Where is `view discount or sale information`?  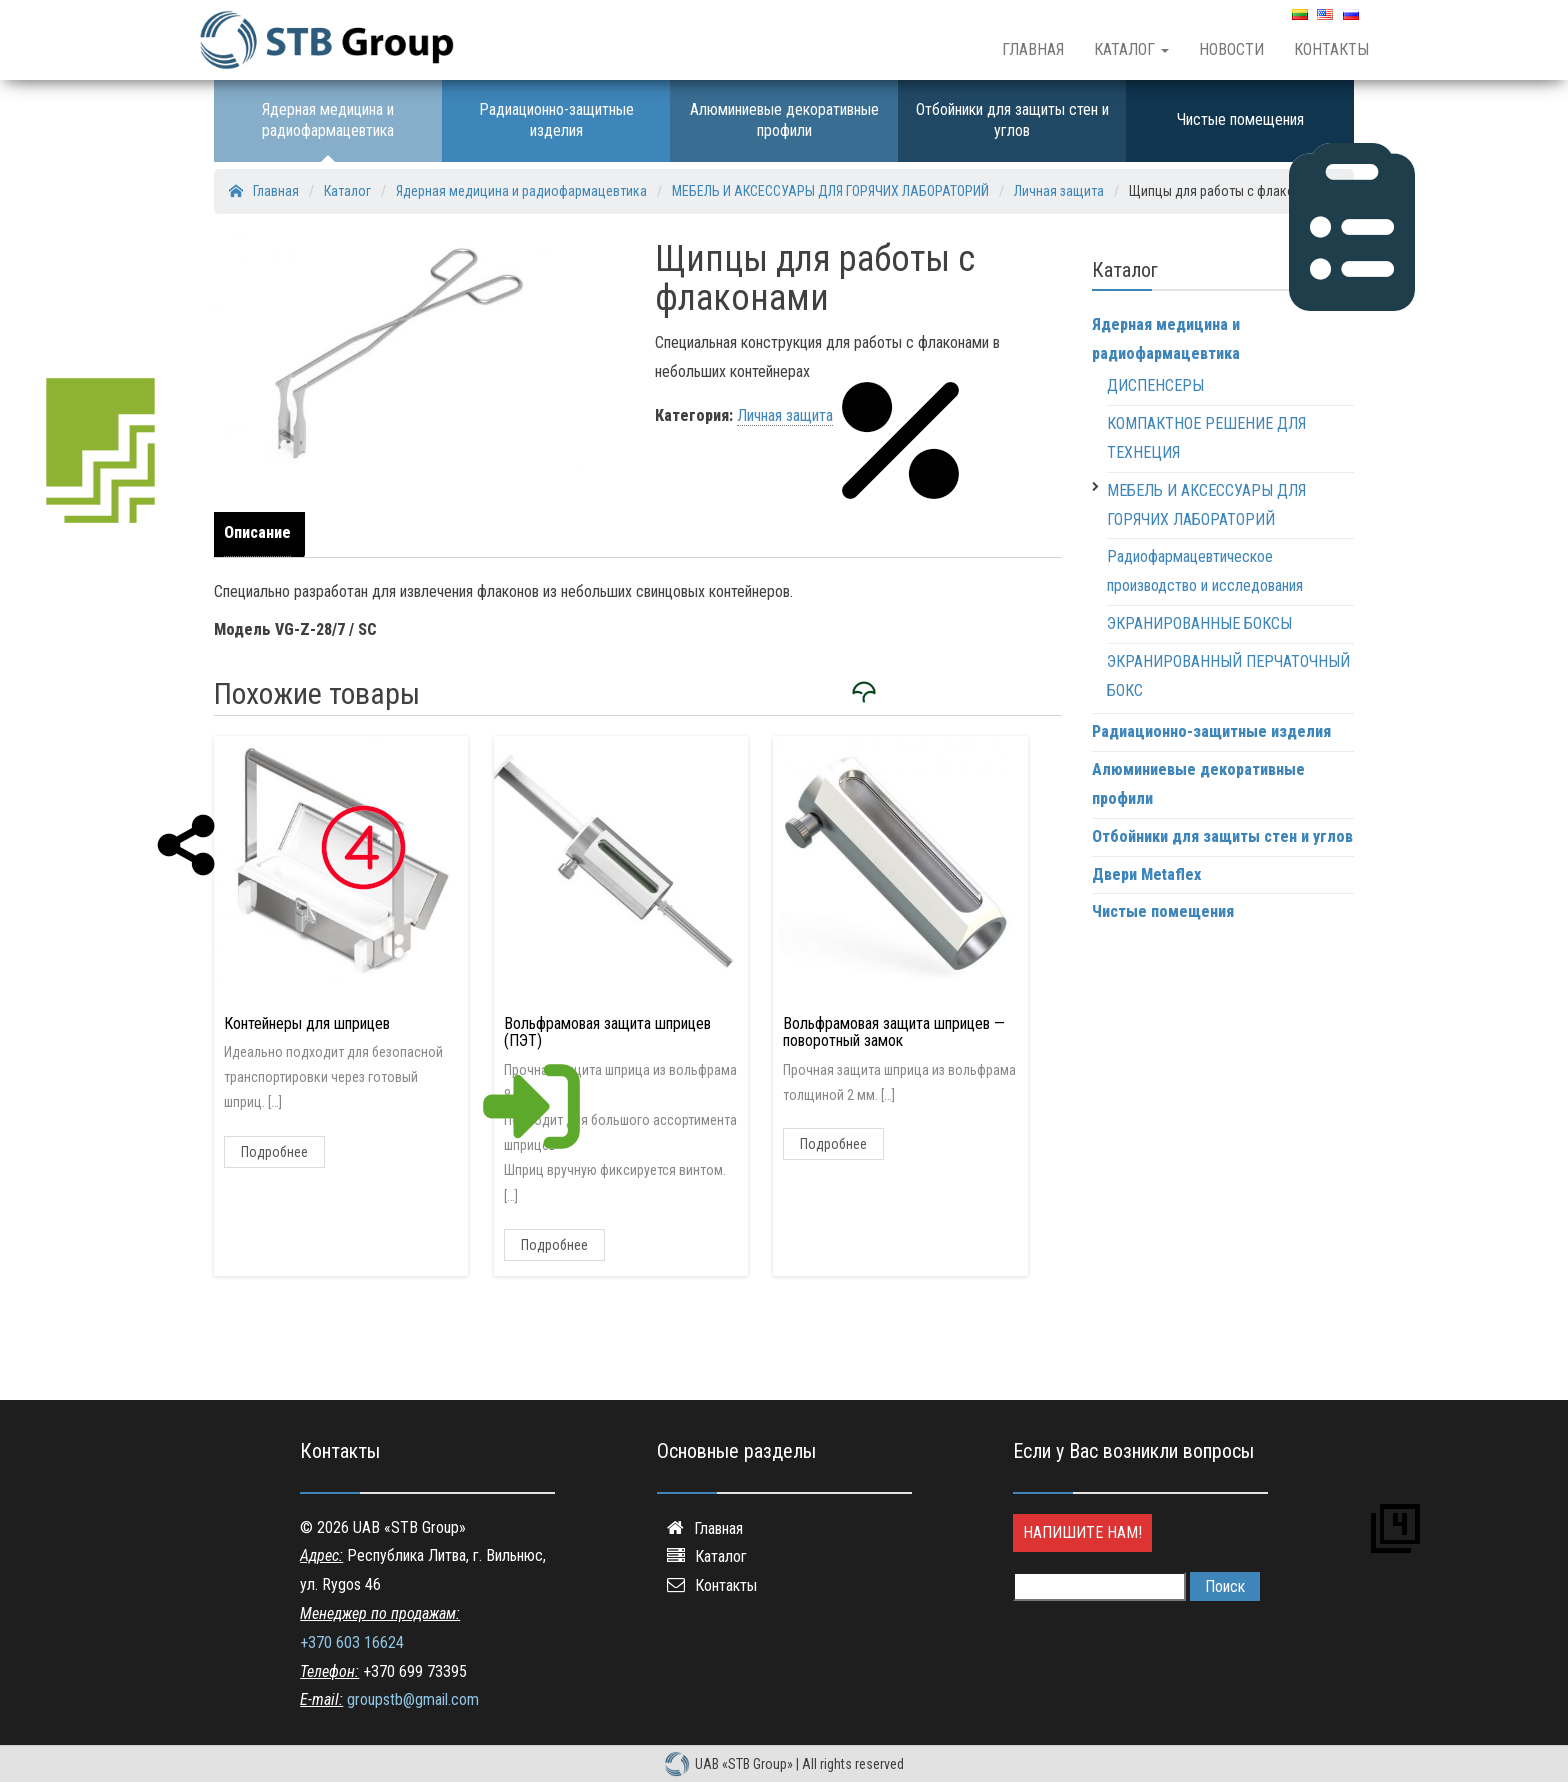
view discount or sale information is located at coordinates (900, 440).